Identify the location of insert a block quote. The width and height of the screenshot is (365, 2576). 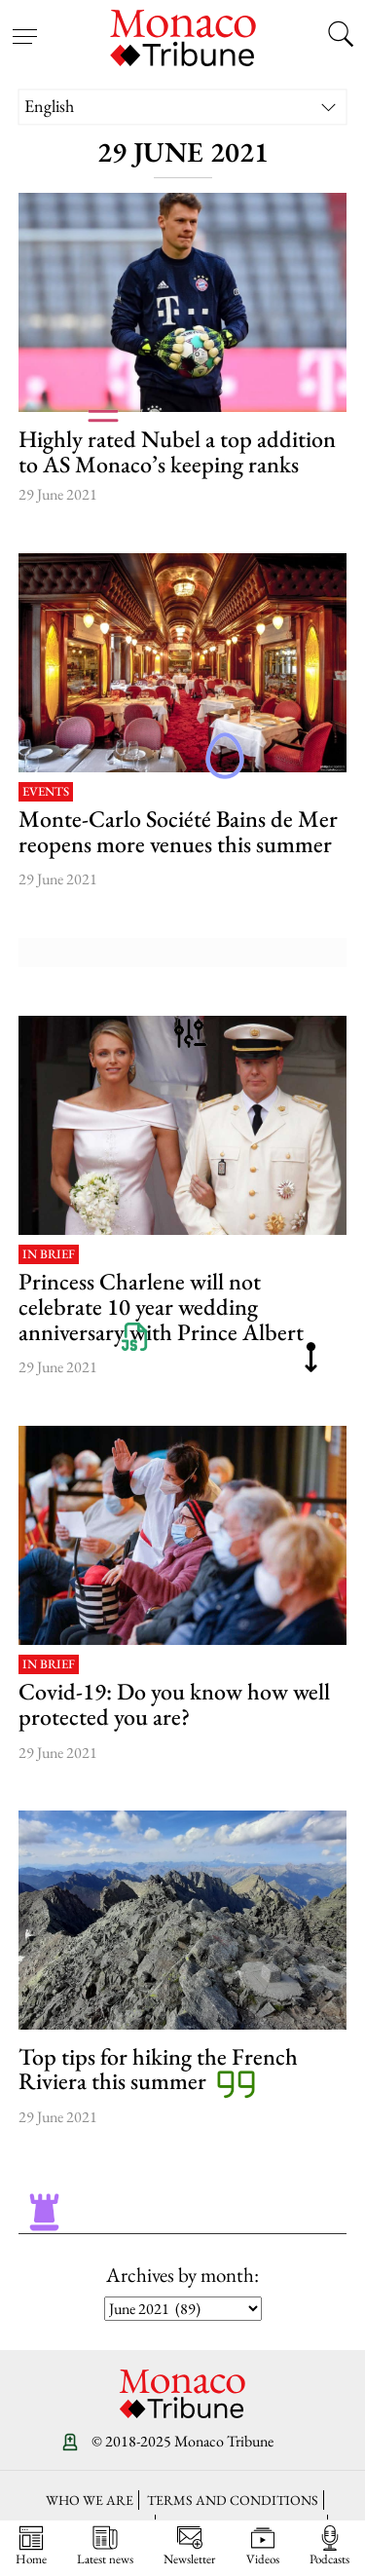
(236, 2083).